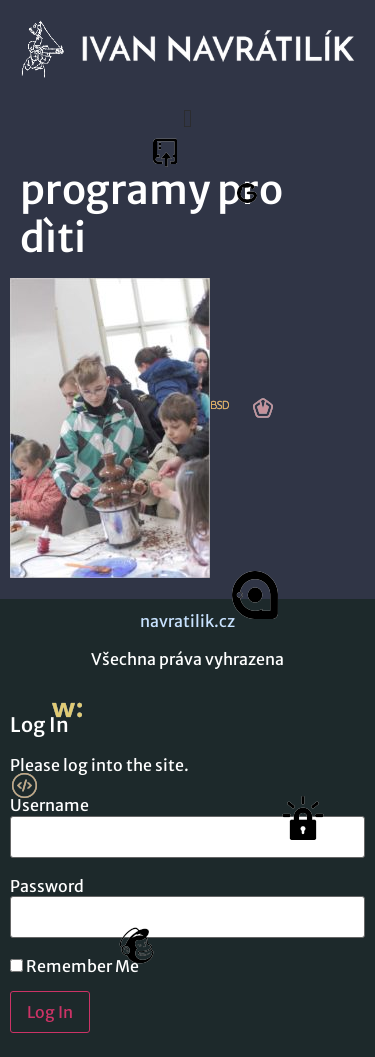 Image resolution: width=375 pixels, height=1057 pixels. I want to click on open mailchimp email marketing platform, so click(136, 945).